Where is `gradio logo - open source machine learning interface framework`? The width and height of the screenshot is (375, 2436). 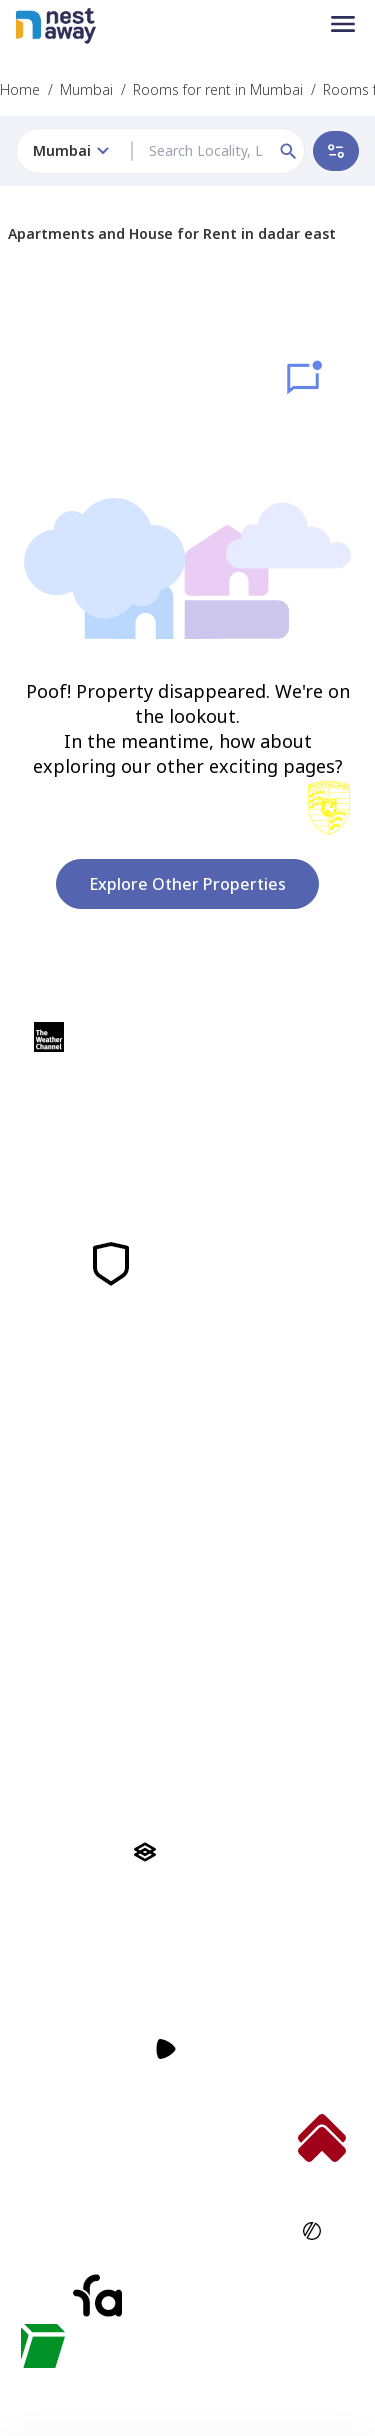 gradio logo - open source machine learning interface framework is located at coordinates (145, 1852).